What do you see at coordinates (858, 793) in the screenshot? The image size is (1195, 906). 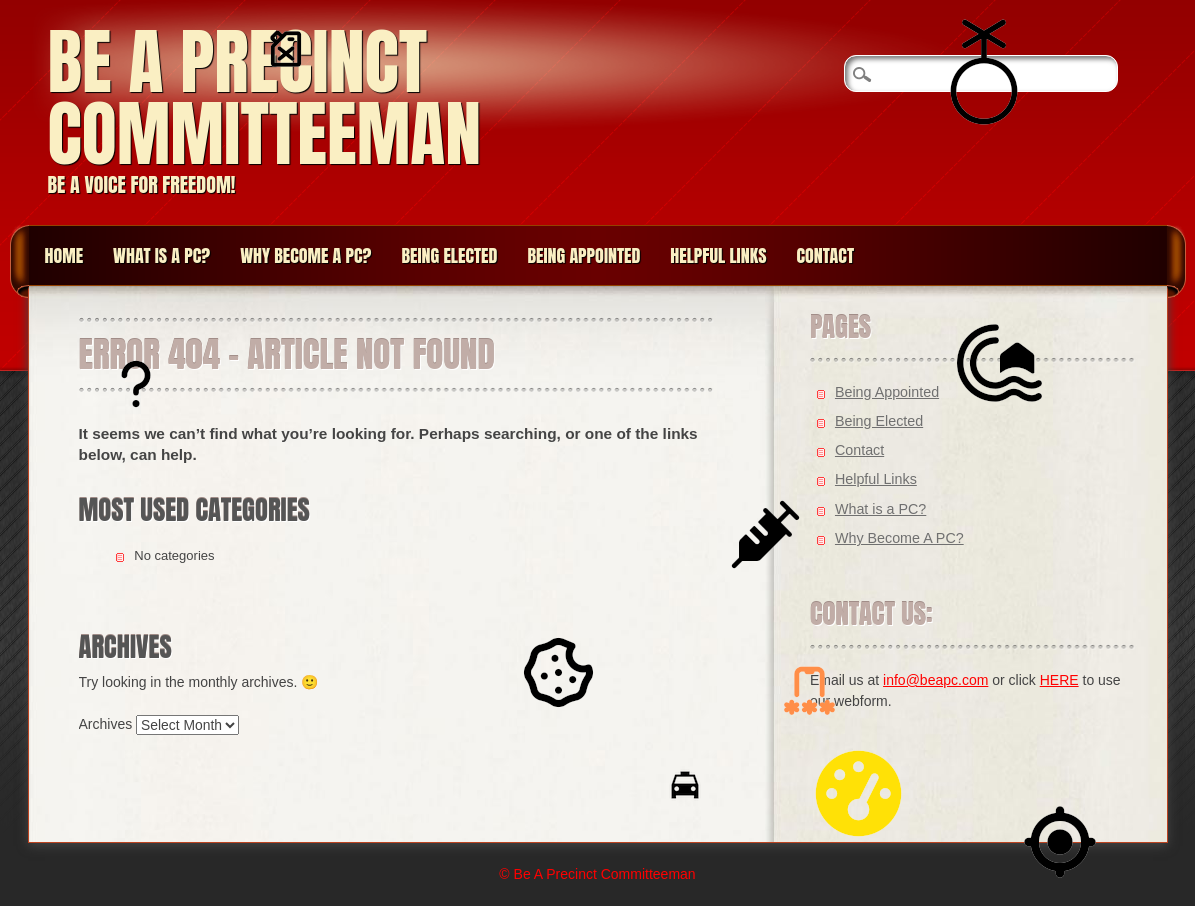 I see `view performance or speed metrics` at bounding box center [858, 793].